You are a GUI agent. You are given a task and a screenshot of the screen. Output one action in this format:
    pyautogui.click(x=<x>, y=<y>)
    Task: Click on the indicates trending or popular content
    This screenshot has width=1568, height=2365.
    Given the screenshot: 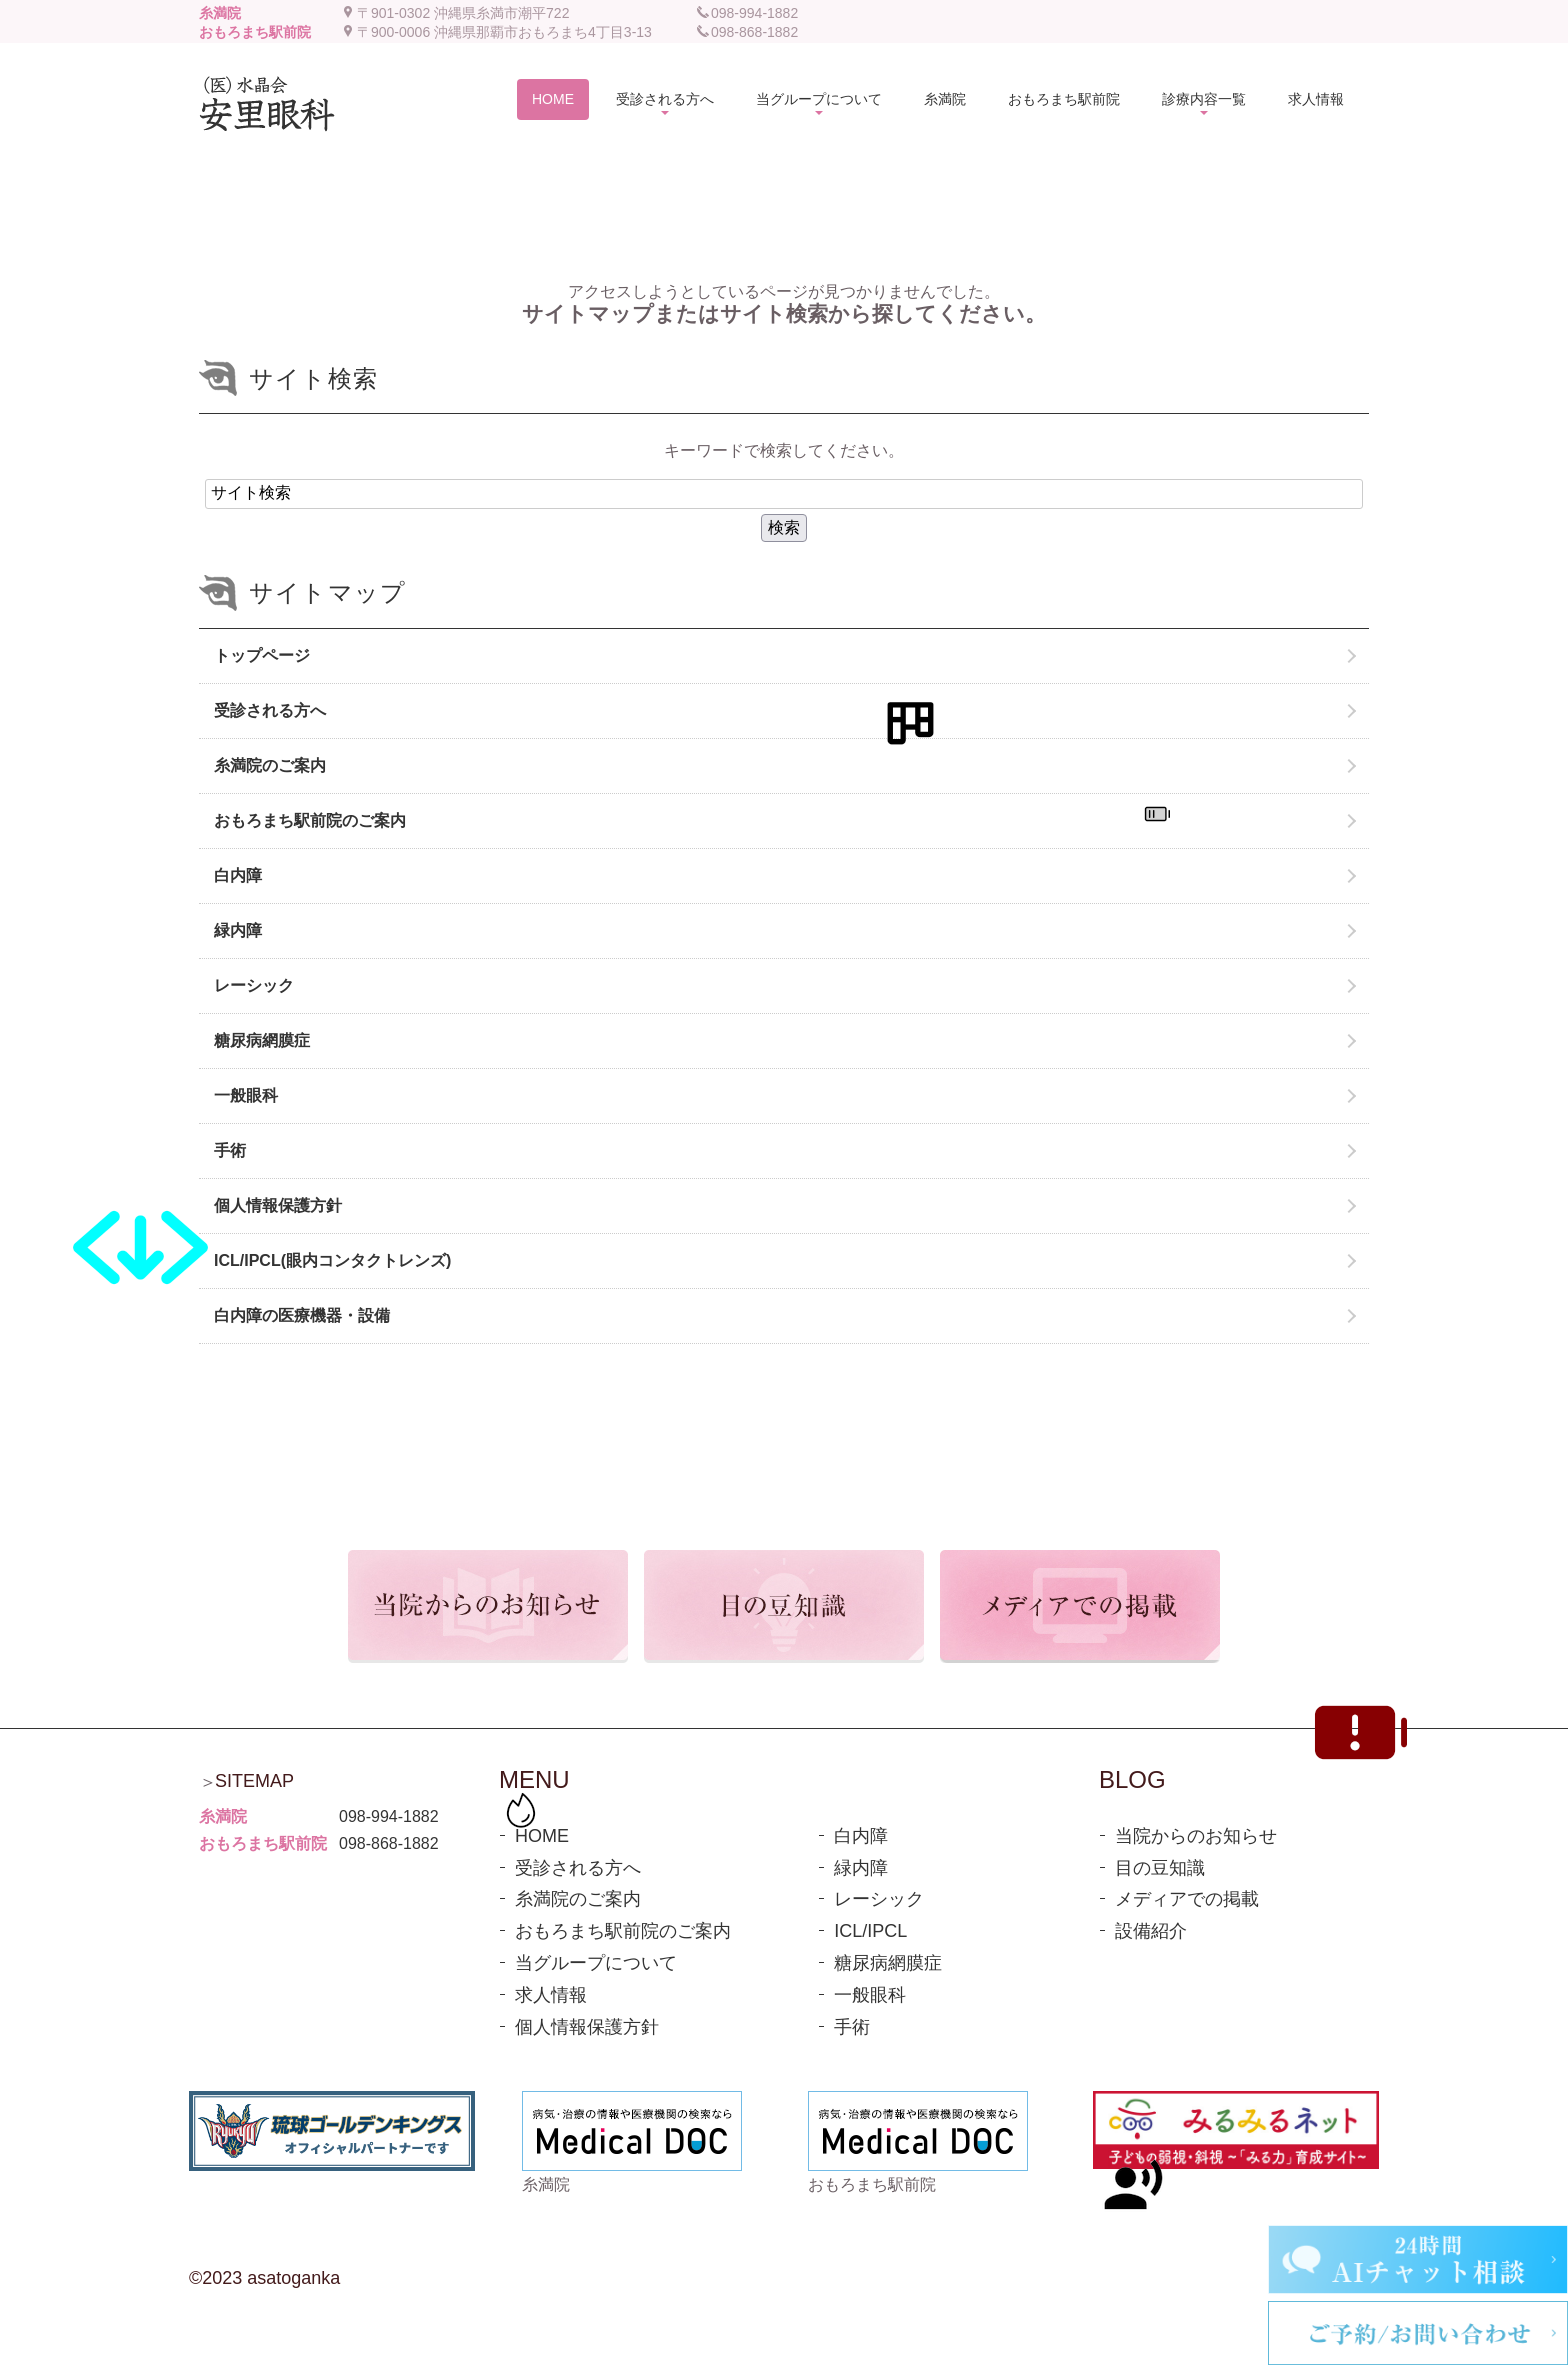 What is the action you would take?
    pyautogui.click(x=521, y=1811)
    